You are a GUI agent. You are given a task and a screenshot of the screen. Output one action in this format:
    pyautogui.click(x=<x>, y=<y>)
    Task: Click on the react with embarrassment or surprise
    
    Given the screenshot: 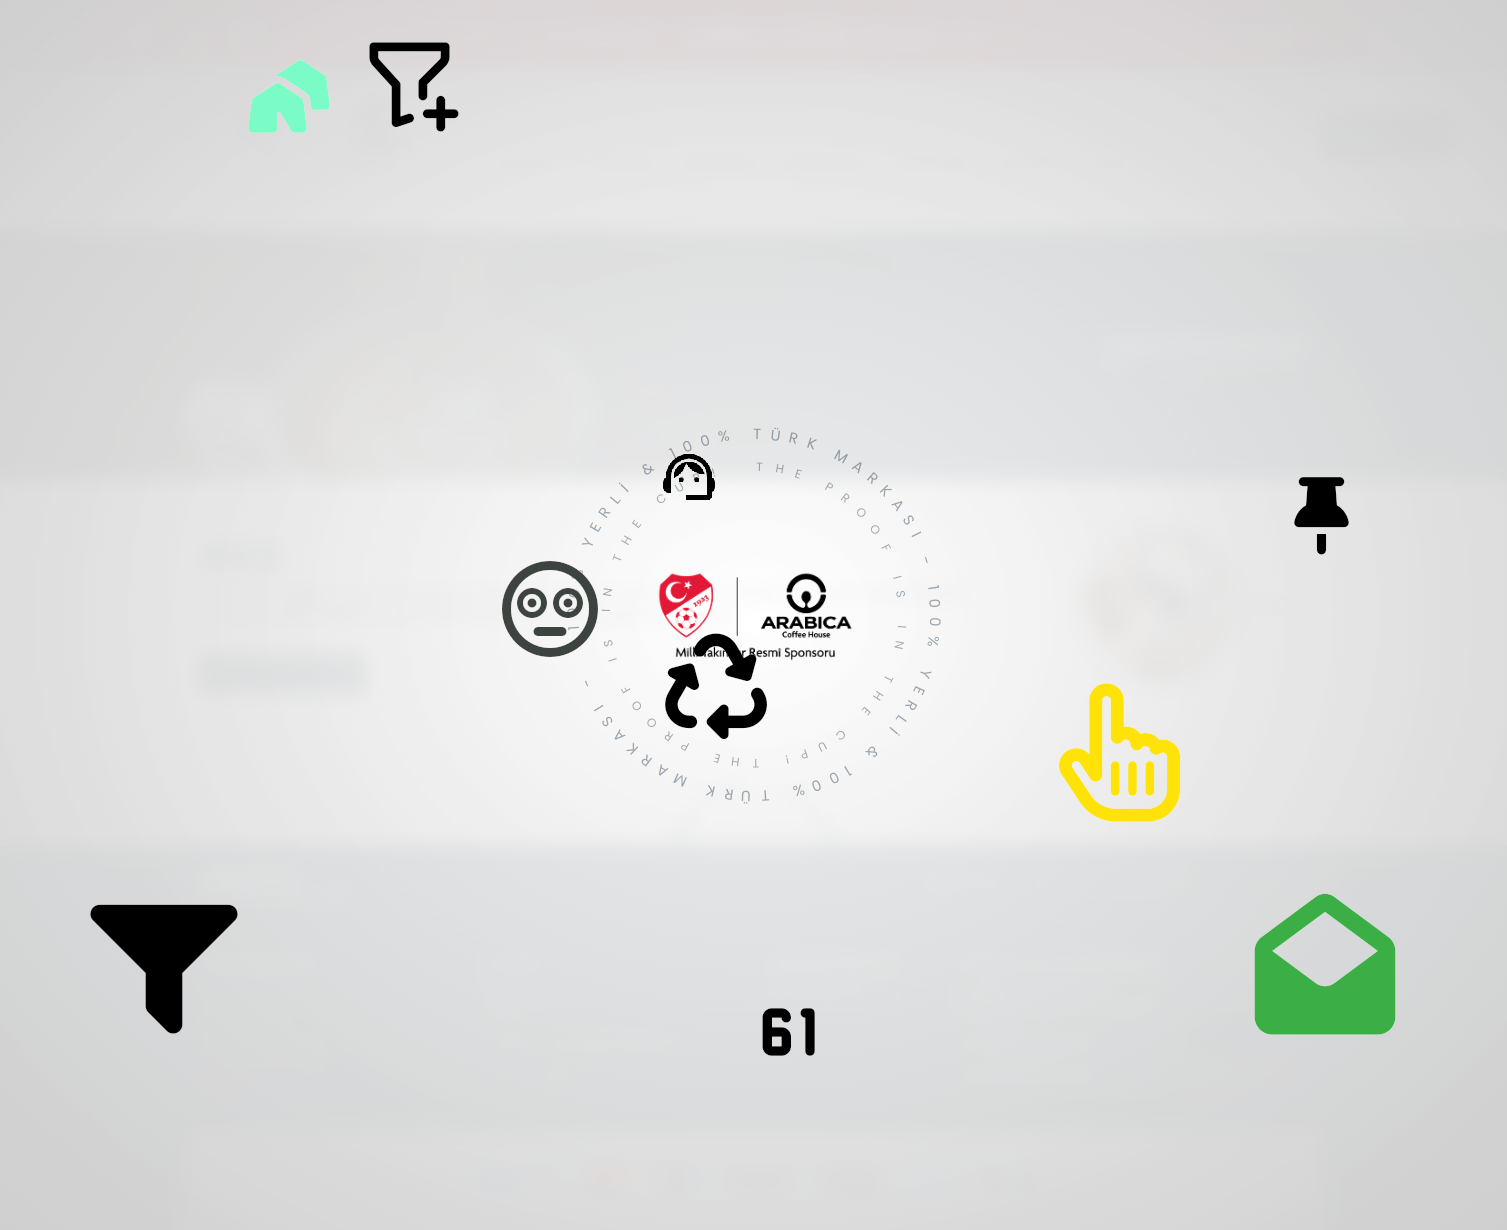 What is the action you would take?
    pyautogui.click(x=550, y=609)
    